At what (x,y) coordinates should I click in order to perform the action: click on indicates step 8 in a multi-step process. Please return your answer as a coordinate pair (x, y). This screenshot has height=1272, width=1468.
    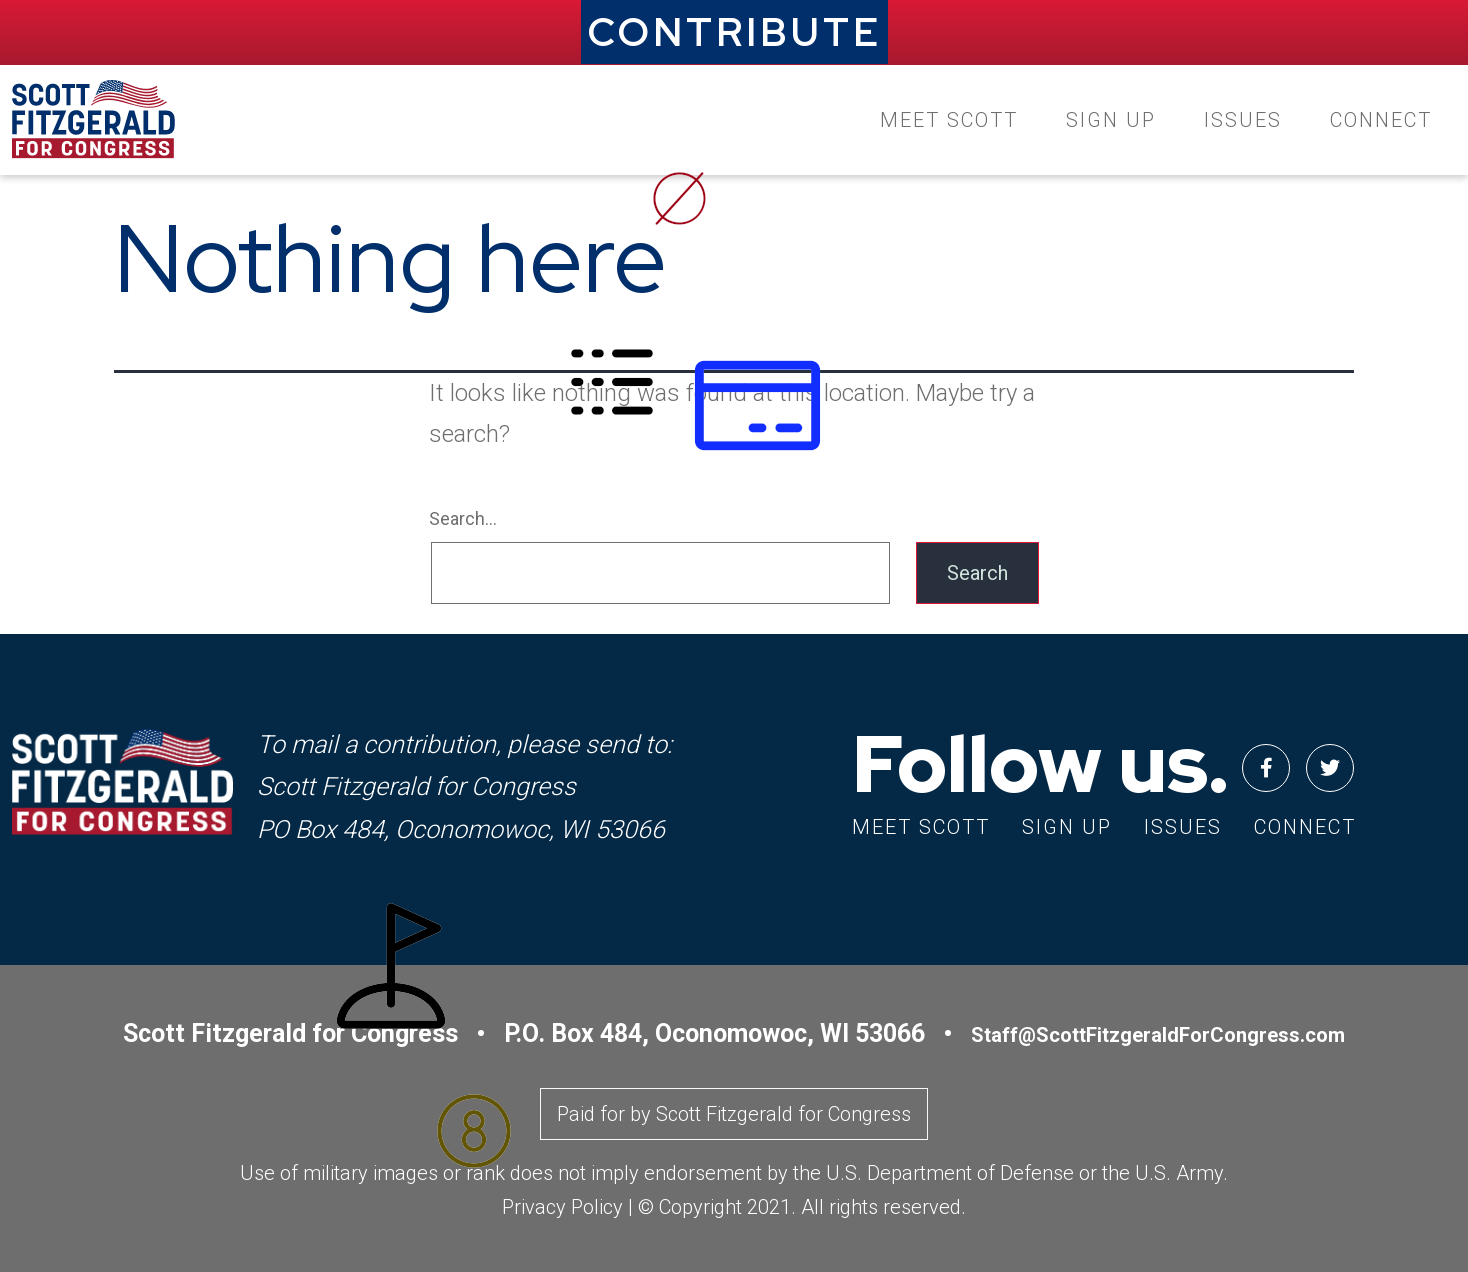
    Looking at the image, I should click on (474, 1131).